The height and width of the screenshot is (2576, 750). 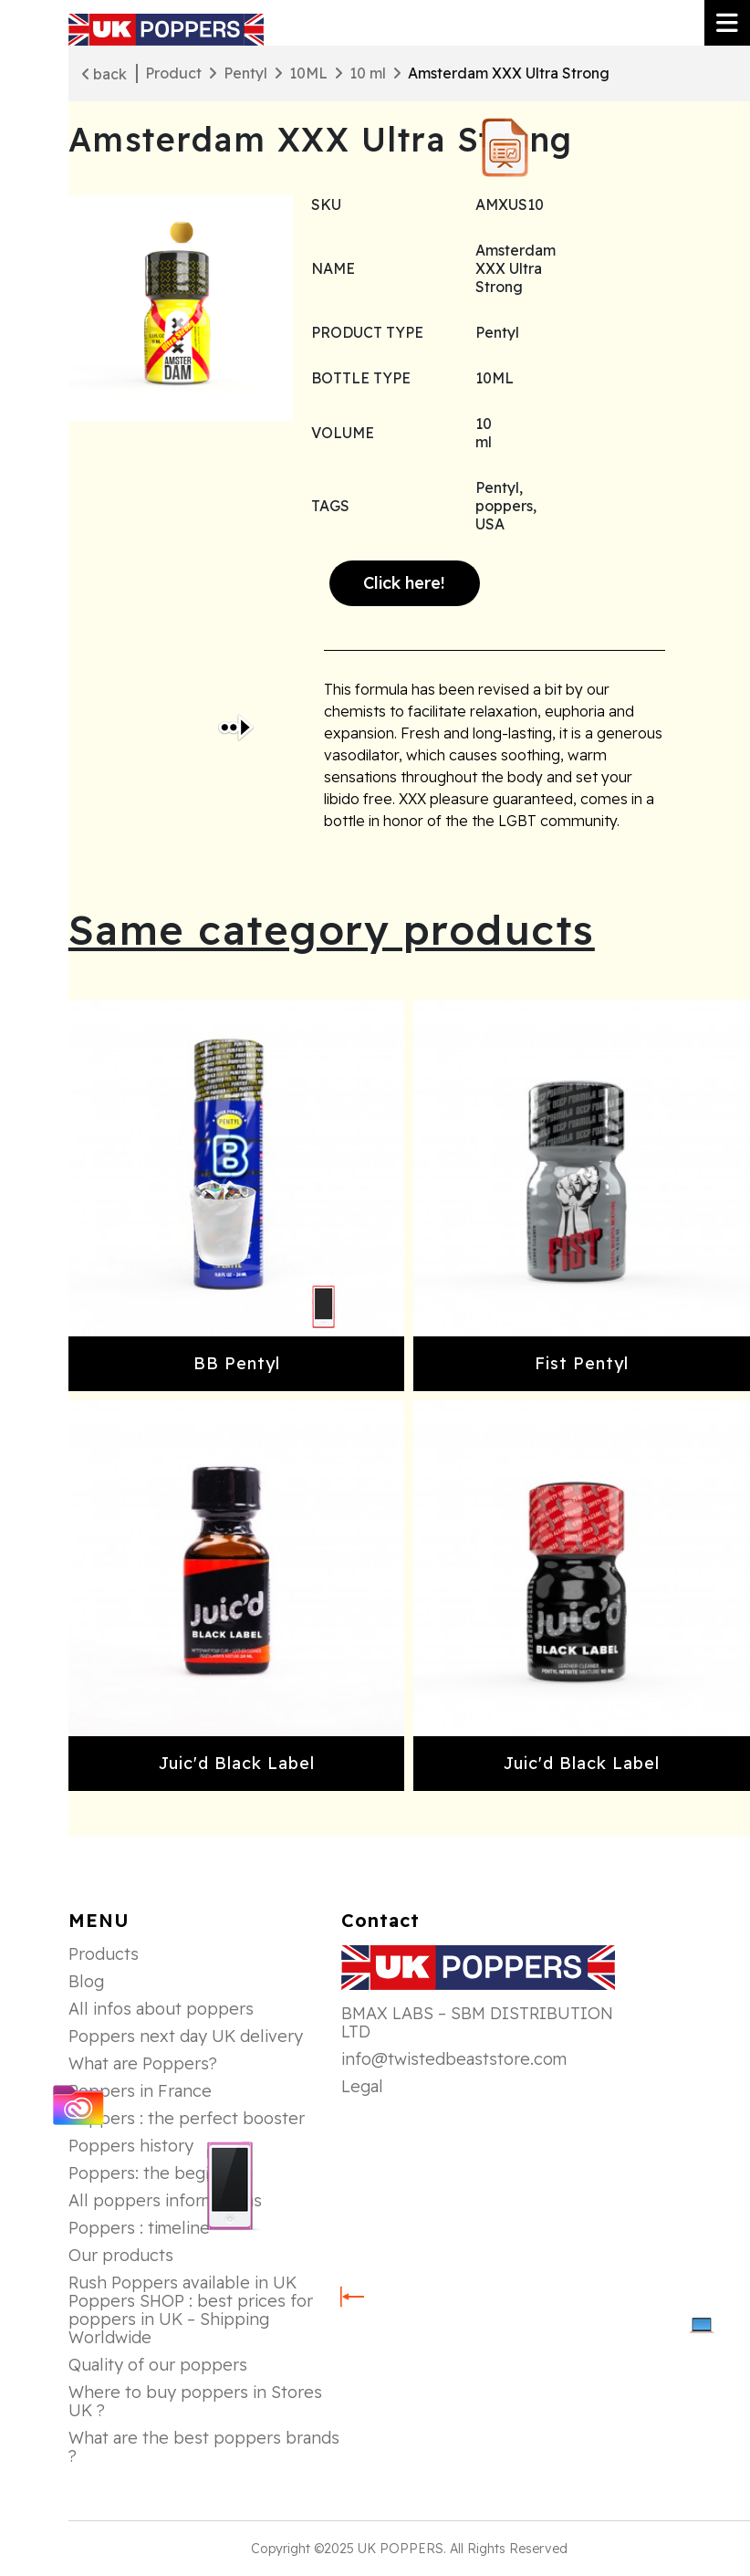 I want to click on iPod nano device connected, so click(x=230, y=2186).